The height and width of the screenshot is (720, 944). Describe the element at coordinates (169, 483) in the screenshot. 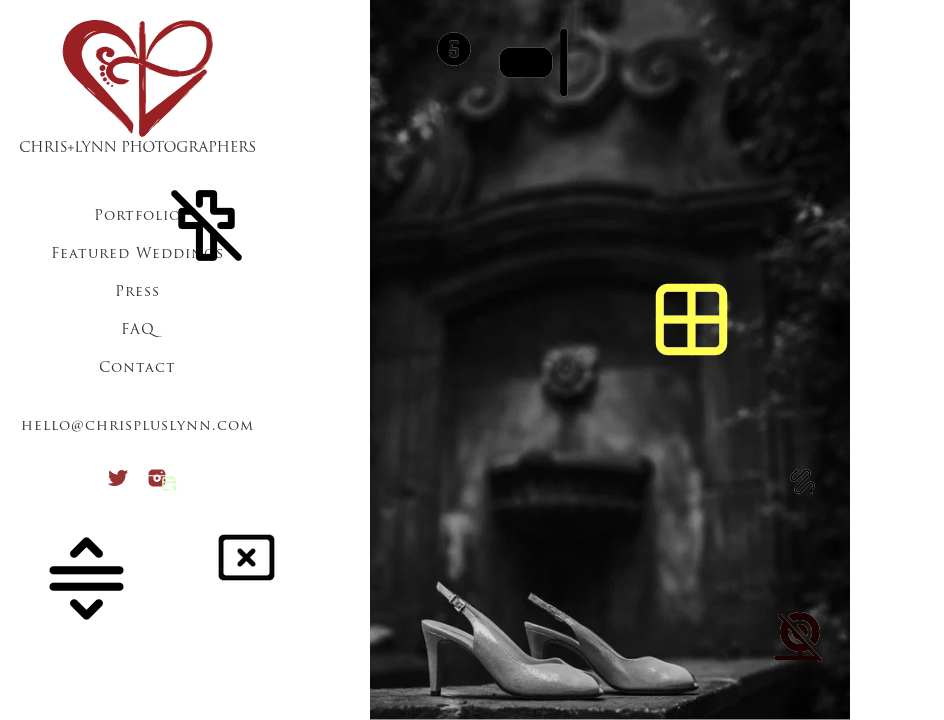

I see `share a calendar event` at that location.